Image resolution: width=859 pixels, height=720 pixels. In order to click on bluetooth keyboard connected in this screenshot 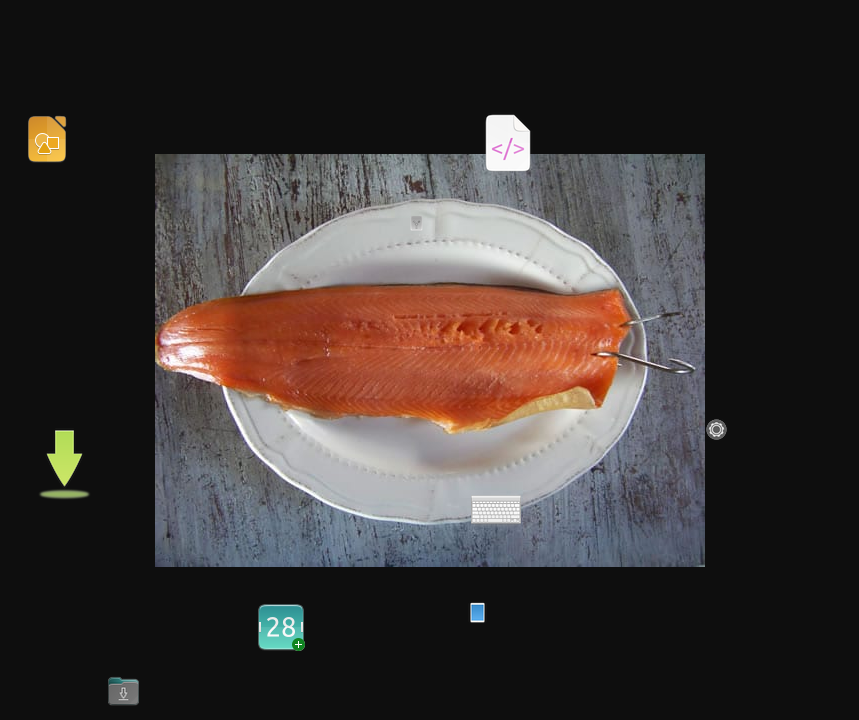, I will do `click(496, 504)`.